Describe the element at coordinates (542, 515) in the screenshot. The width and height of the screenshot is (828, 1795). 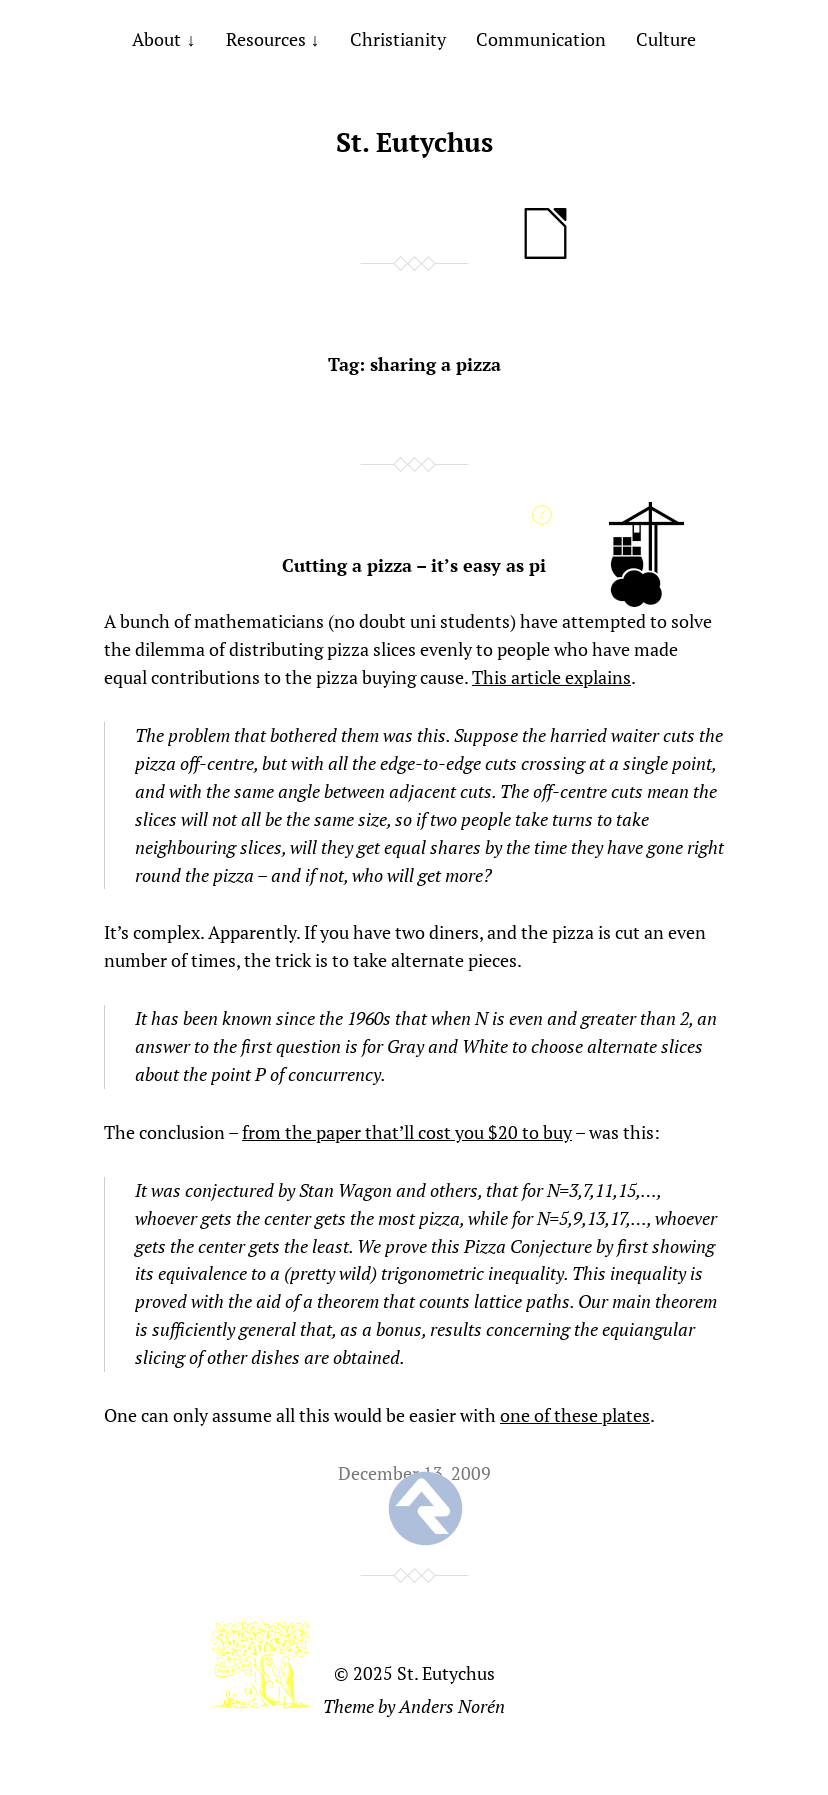
I see `socket.io branding or integration` at that location.